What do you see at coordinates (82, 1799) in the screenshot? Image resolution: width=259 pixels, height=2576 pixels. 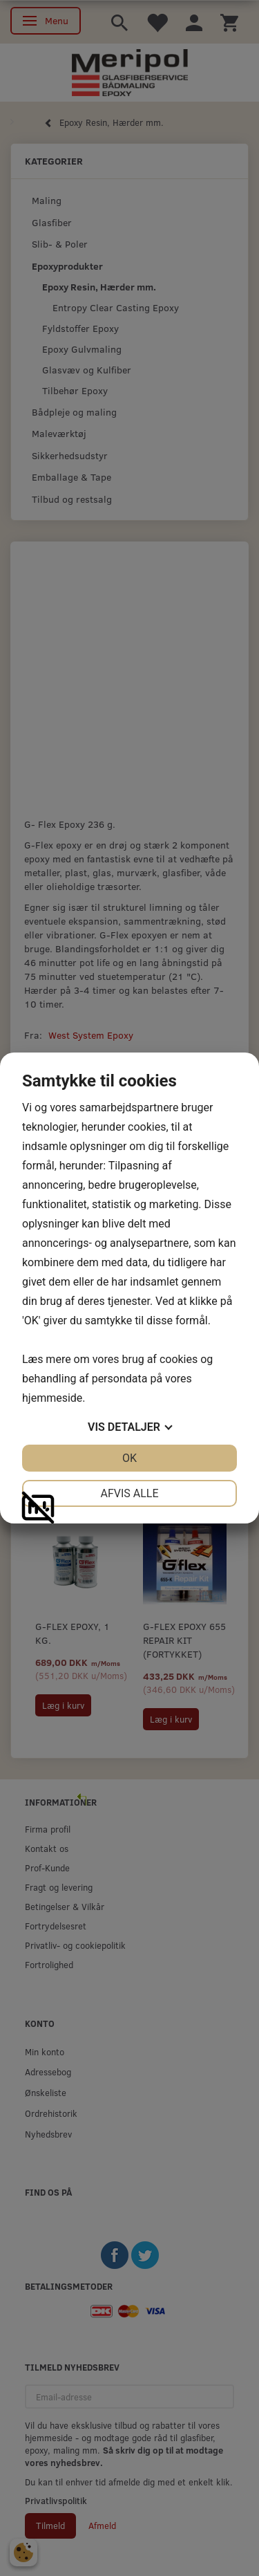 I see `undo or go back to previous action` at bounding box center [82, 1799].